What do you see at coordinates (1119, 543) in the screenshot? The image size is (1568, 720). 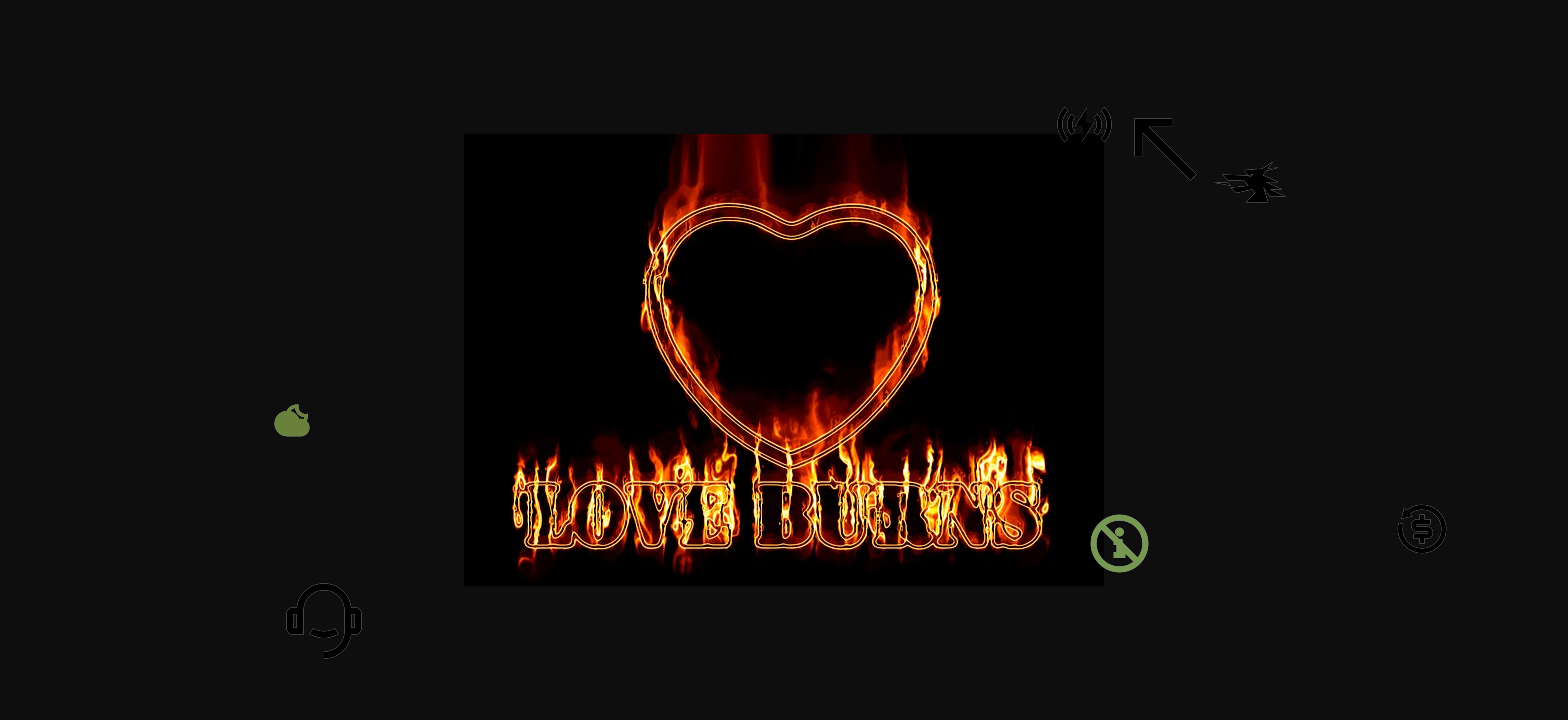 I see `information unavailable or hidden` at bounding box center [1119, 543].